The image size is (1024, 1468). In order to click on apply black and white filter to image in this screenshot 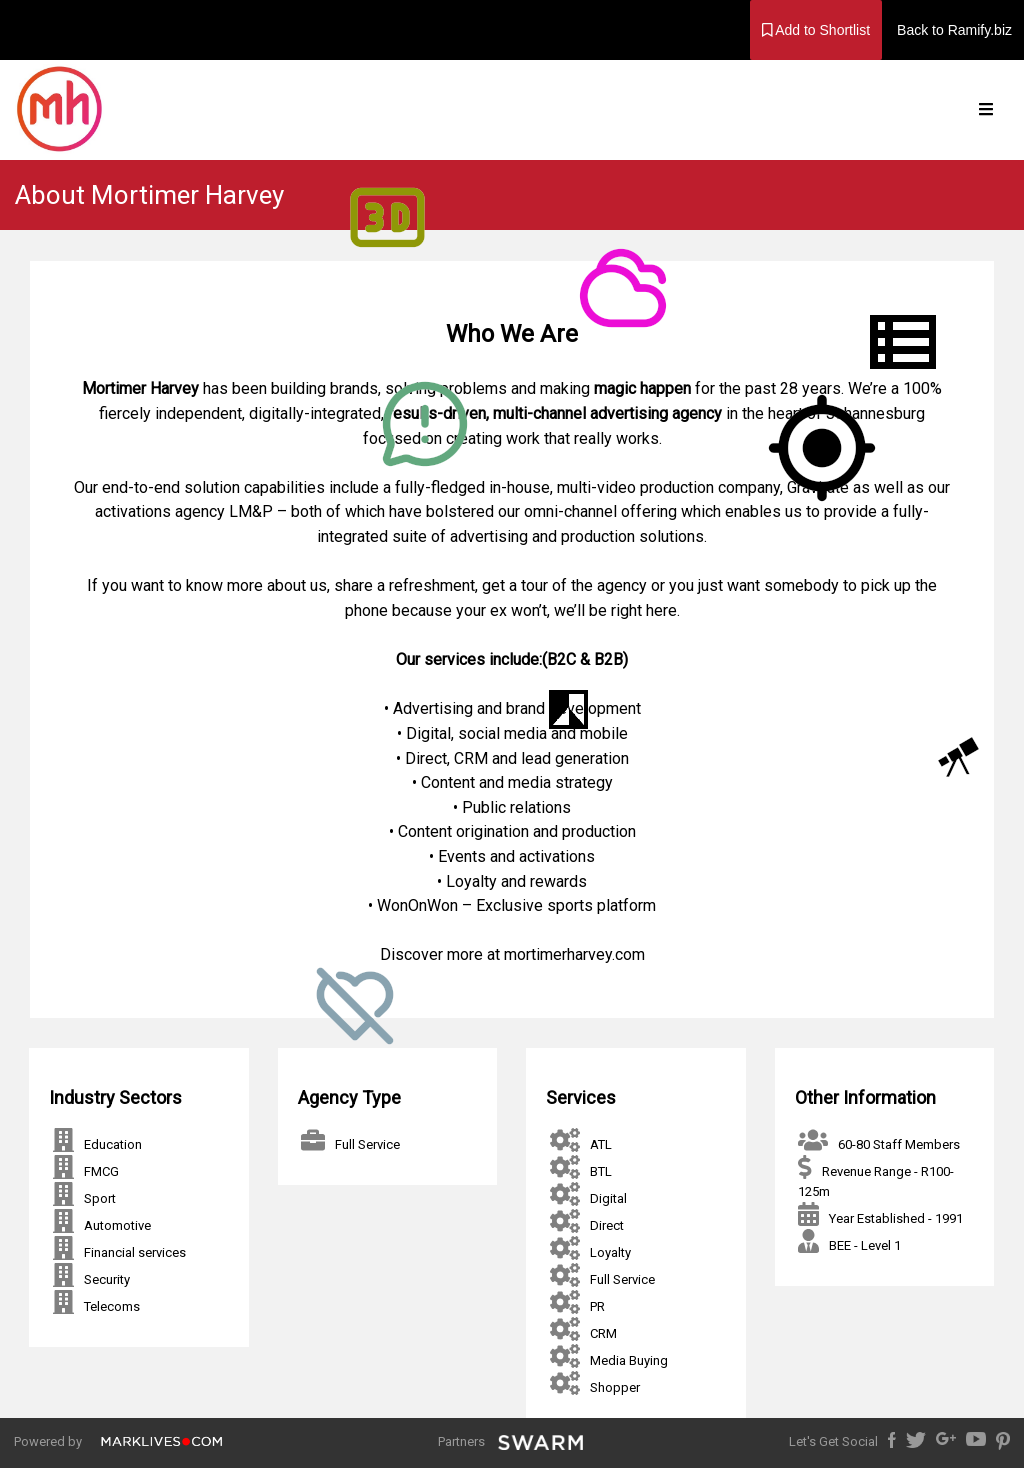, I will do `click(568, 709)`.